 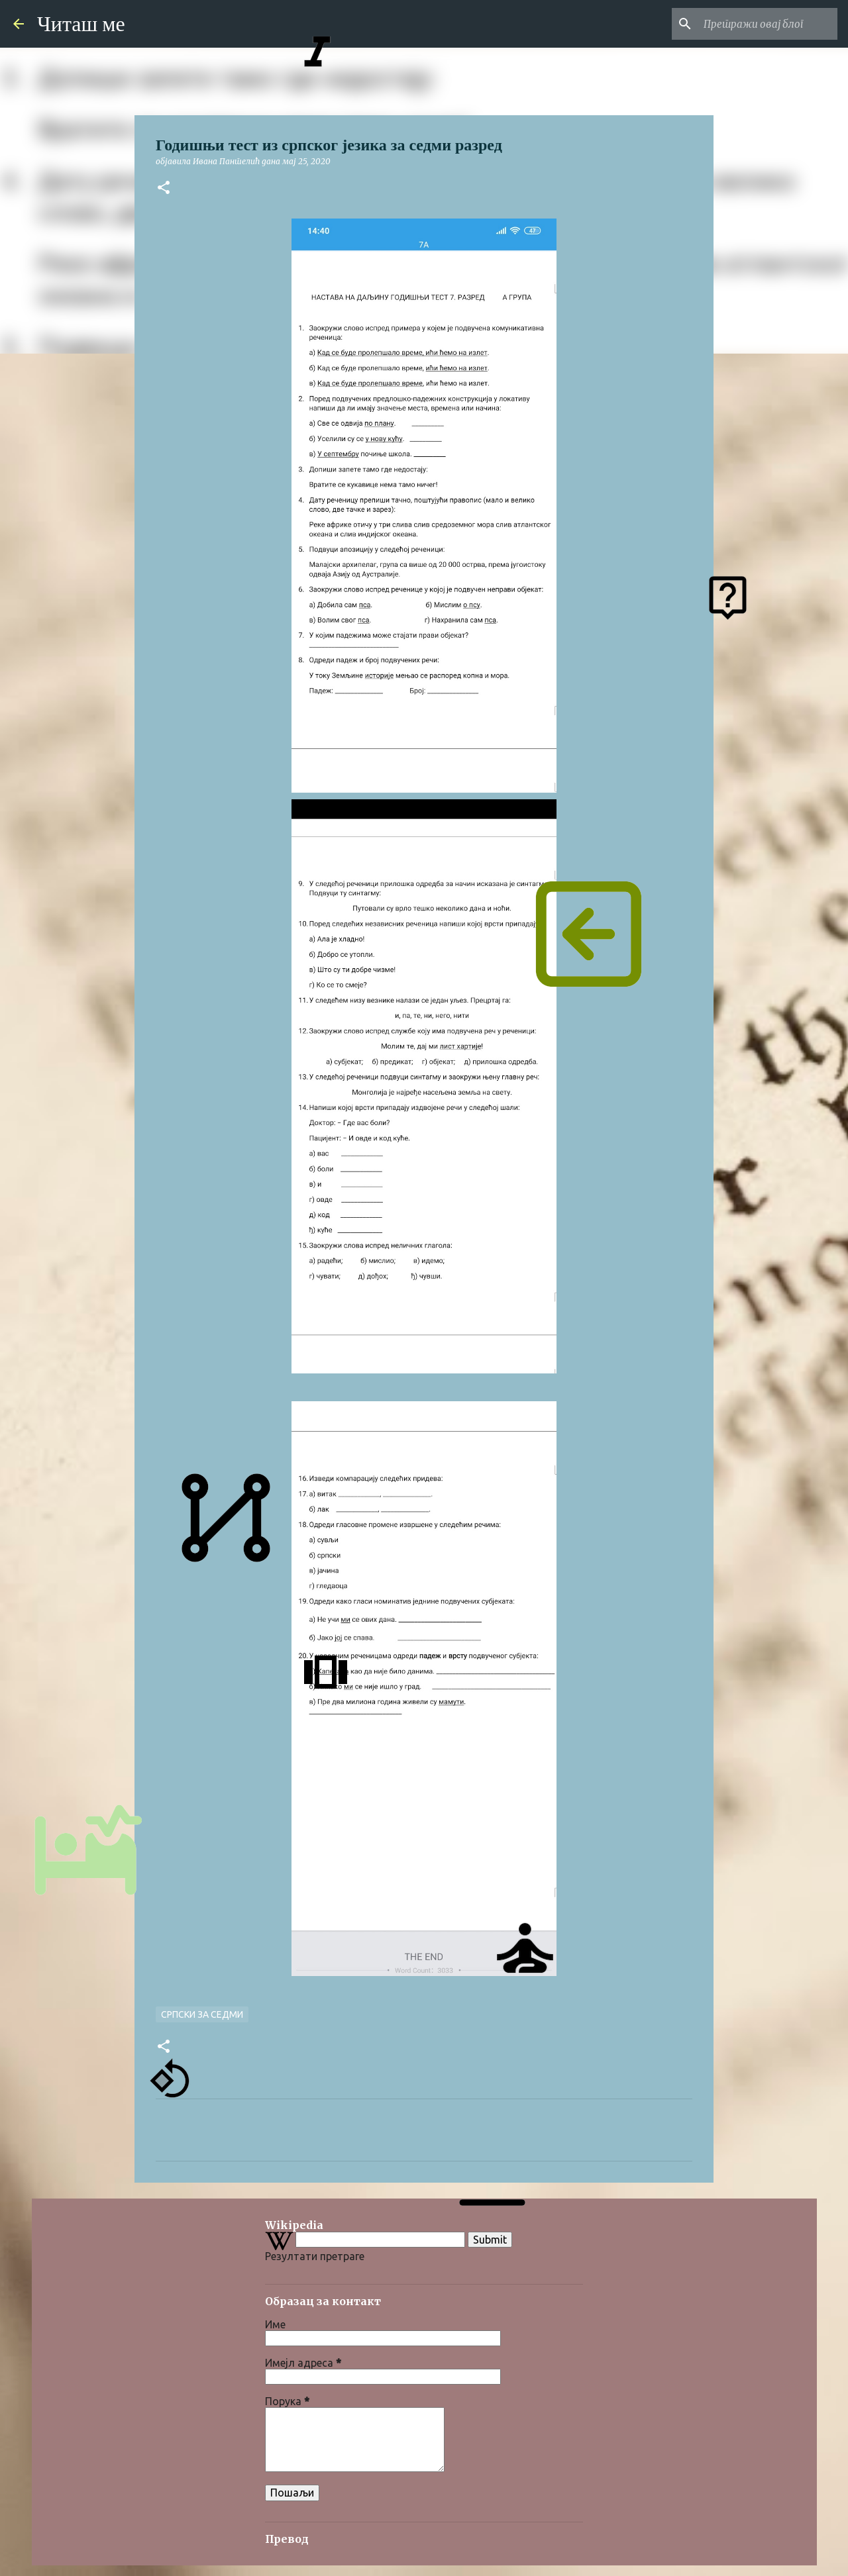 I want to click on apply italic formatting to selected text, so click(x=317, y=54).